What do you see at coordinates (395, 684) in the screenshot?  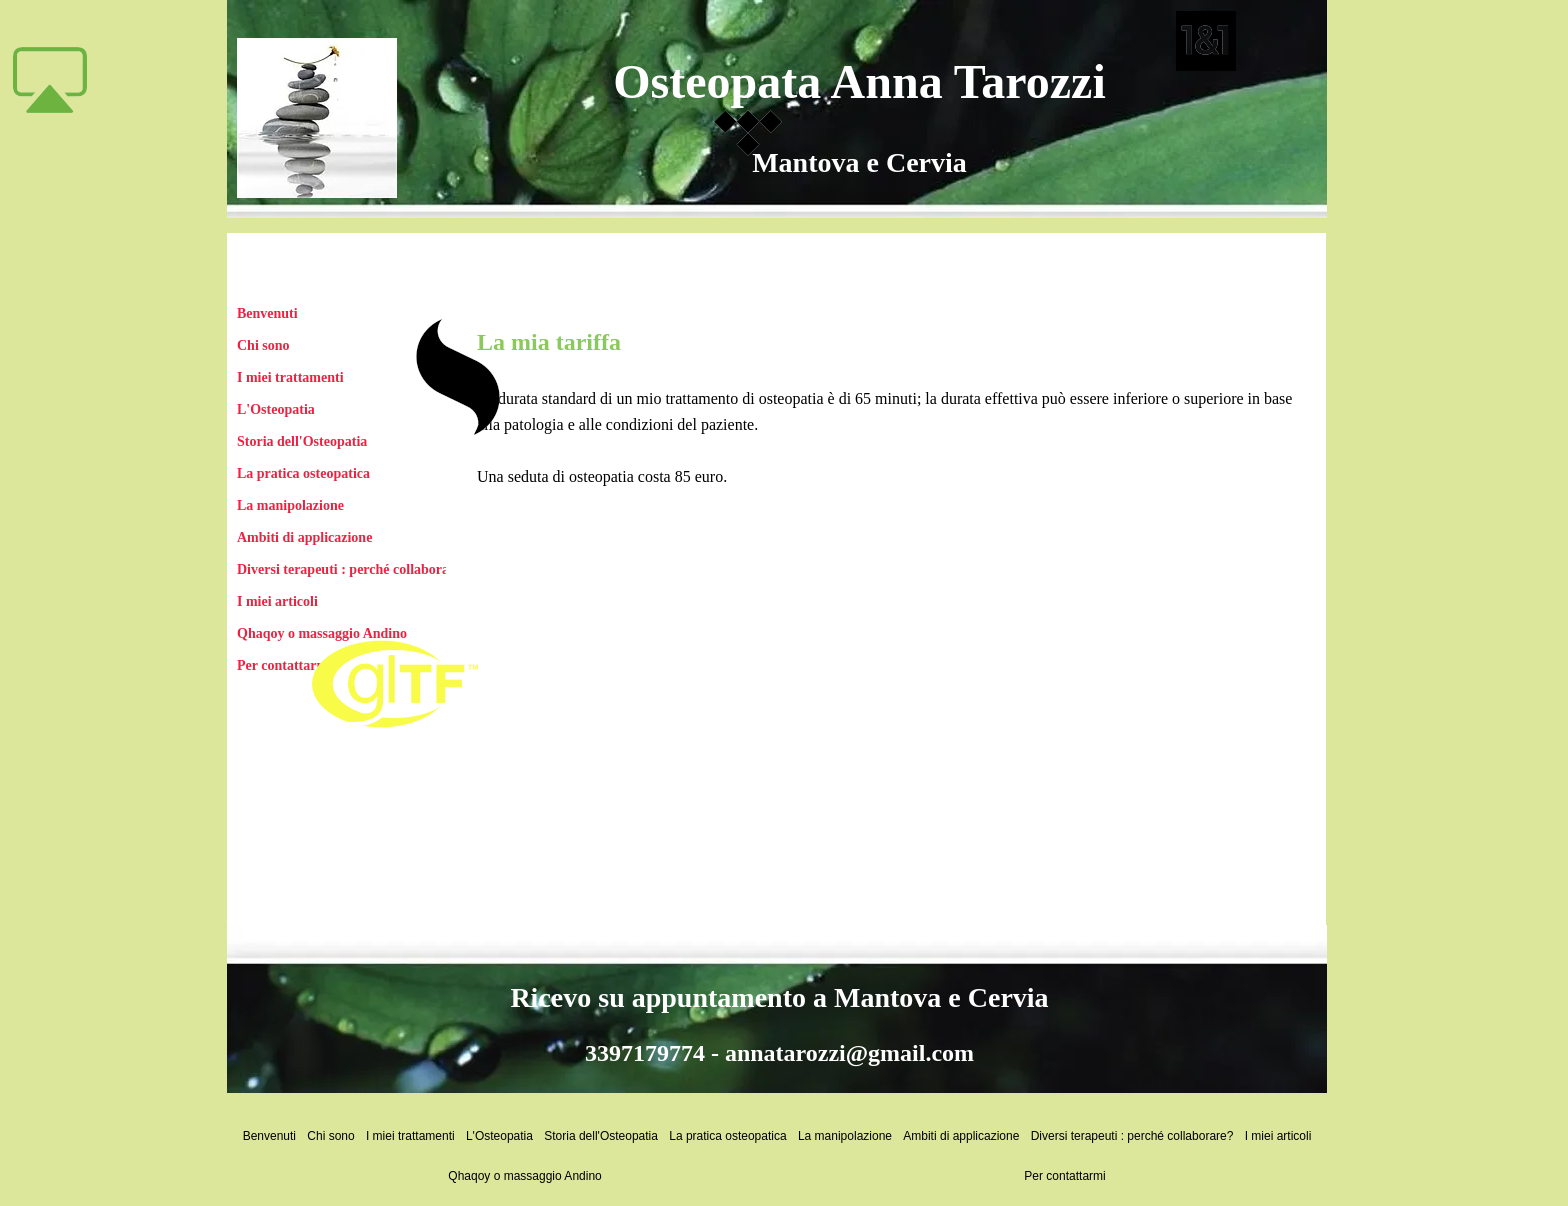 I see `glTF file format logo` at bounding box center [395, 684].